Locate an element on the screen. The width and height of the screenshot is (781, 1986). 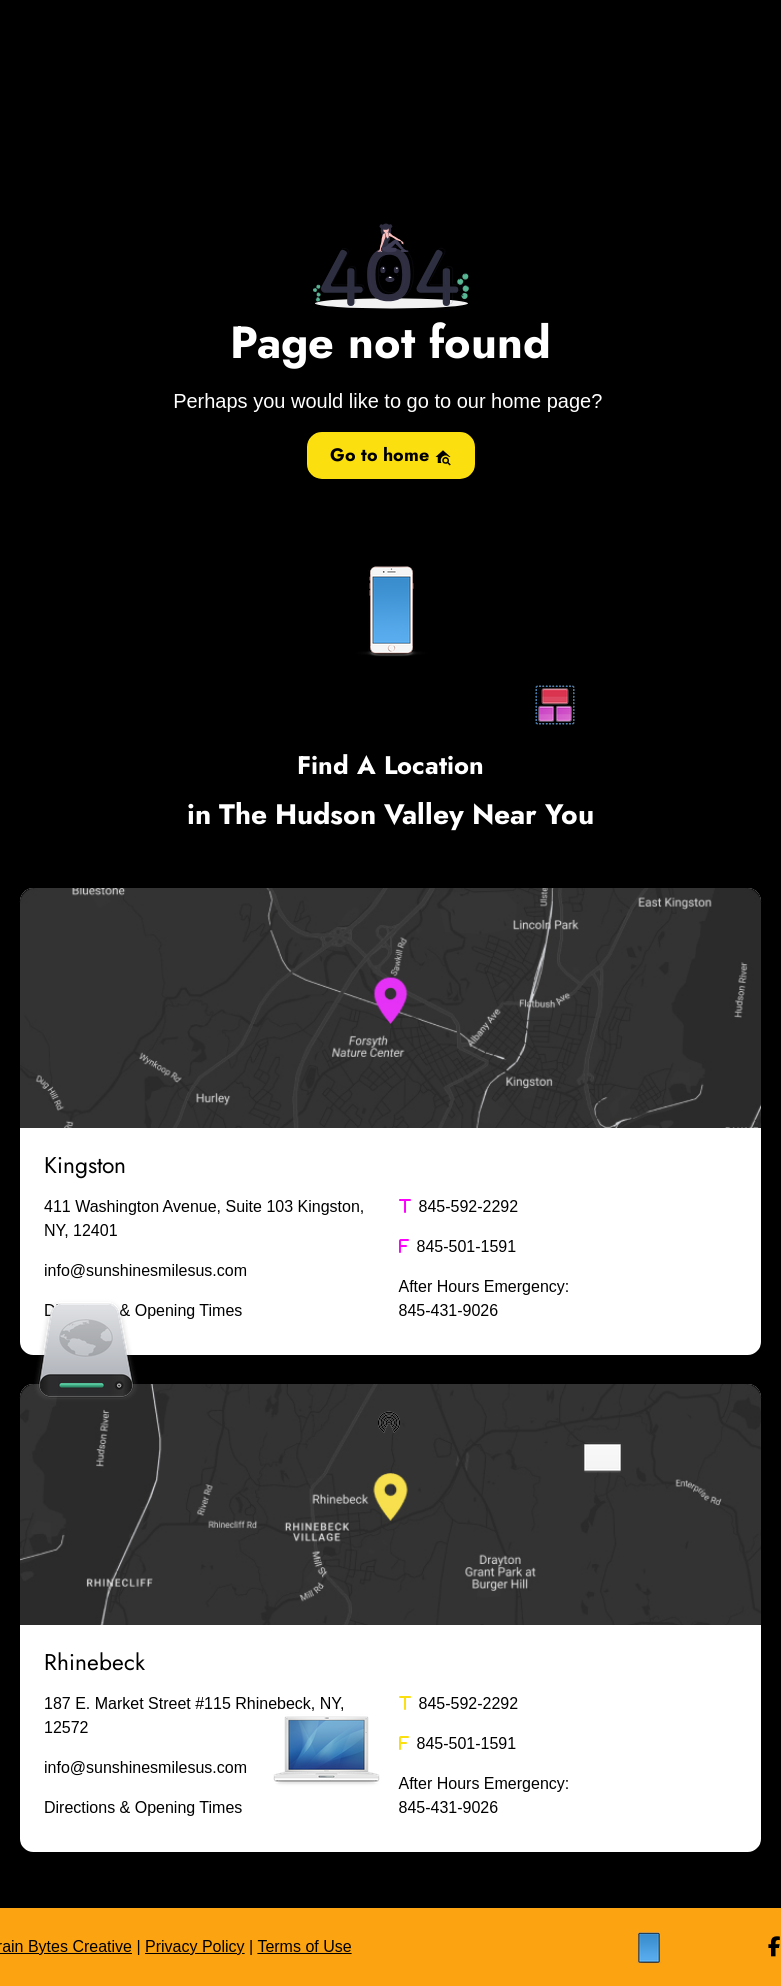
access AirDrop file sharing is located at coordinates (389, 1422).